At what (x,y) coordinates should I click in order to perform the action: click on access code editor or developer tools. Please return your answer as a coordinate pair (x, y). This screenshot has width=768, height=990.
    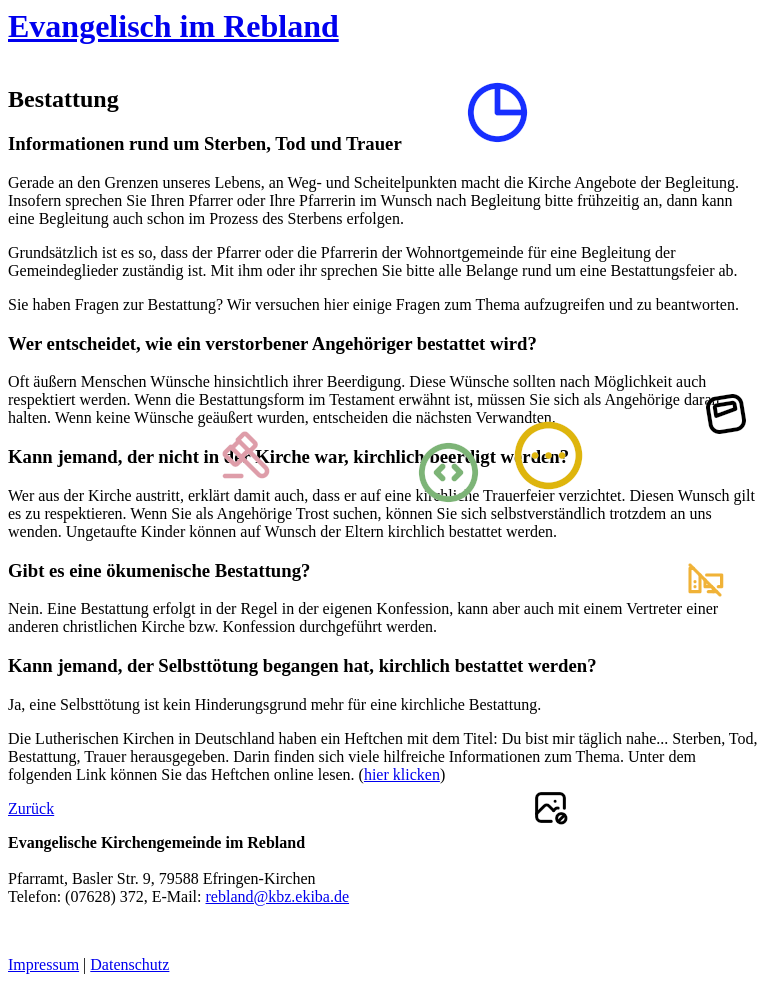
    Looking at the image, I should click on (448, 472).